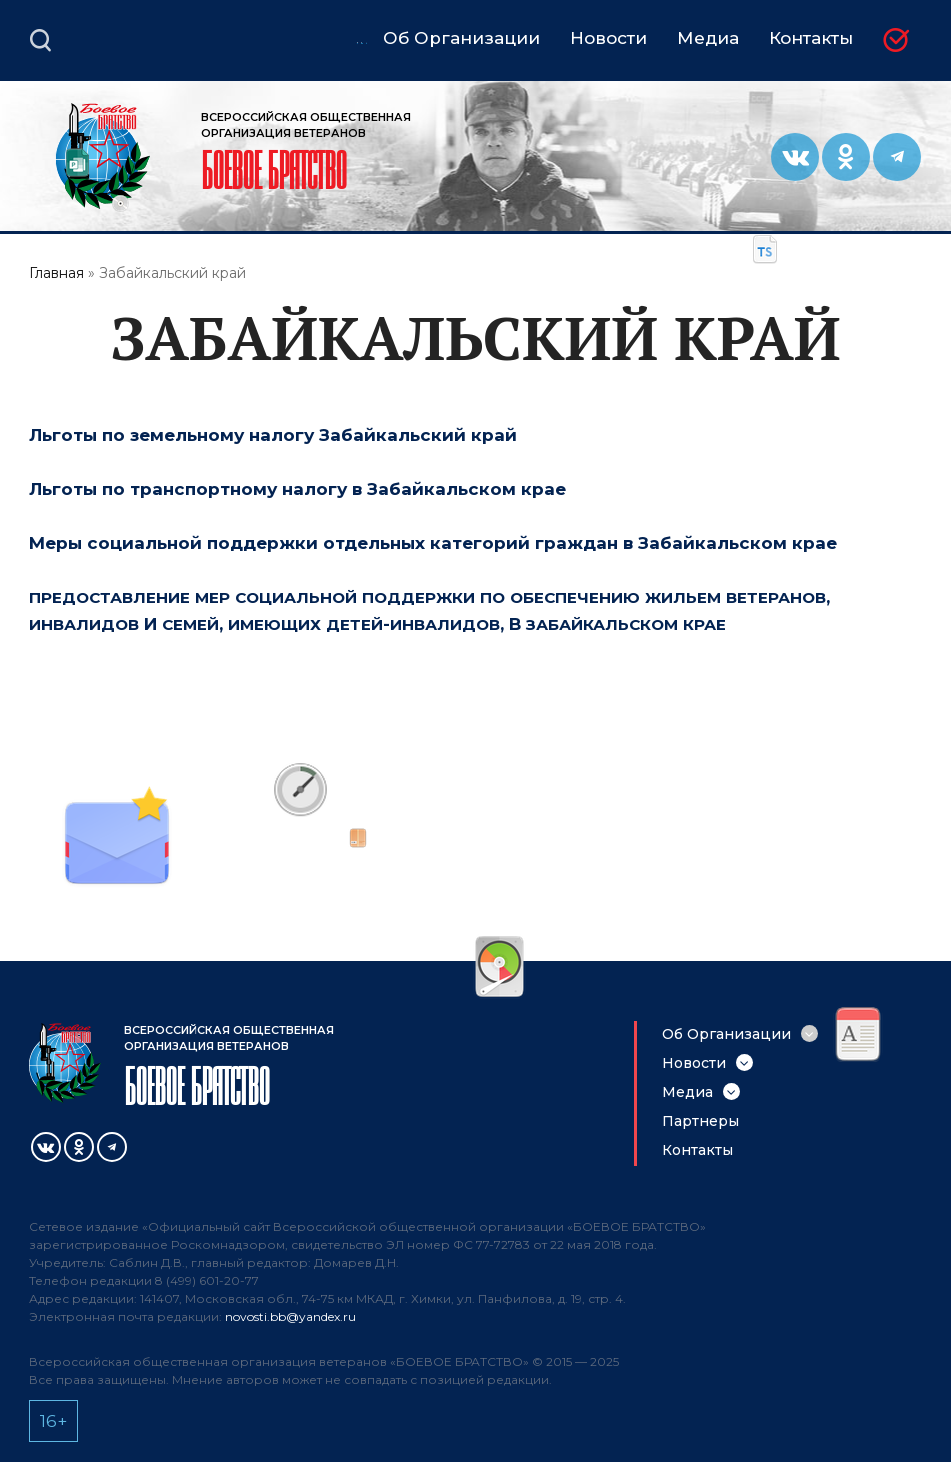 The width and height of the screenshot is (951, 1462). I want to click on a typescript source code file, so click(765, 249).